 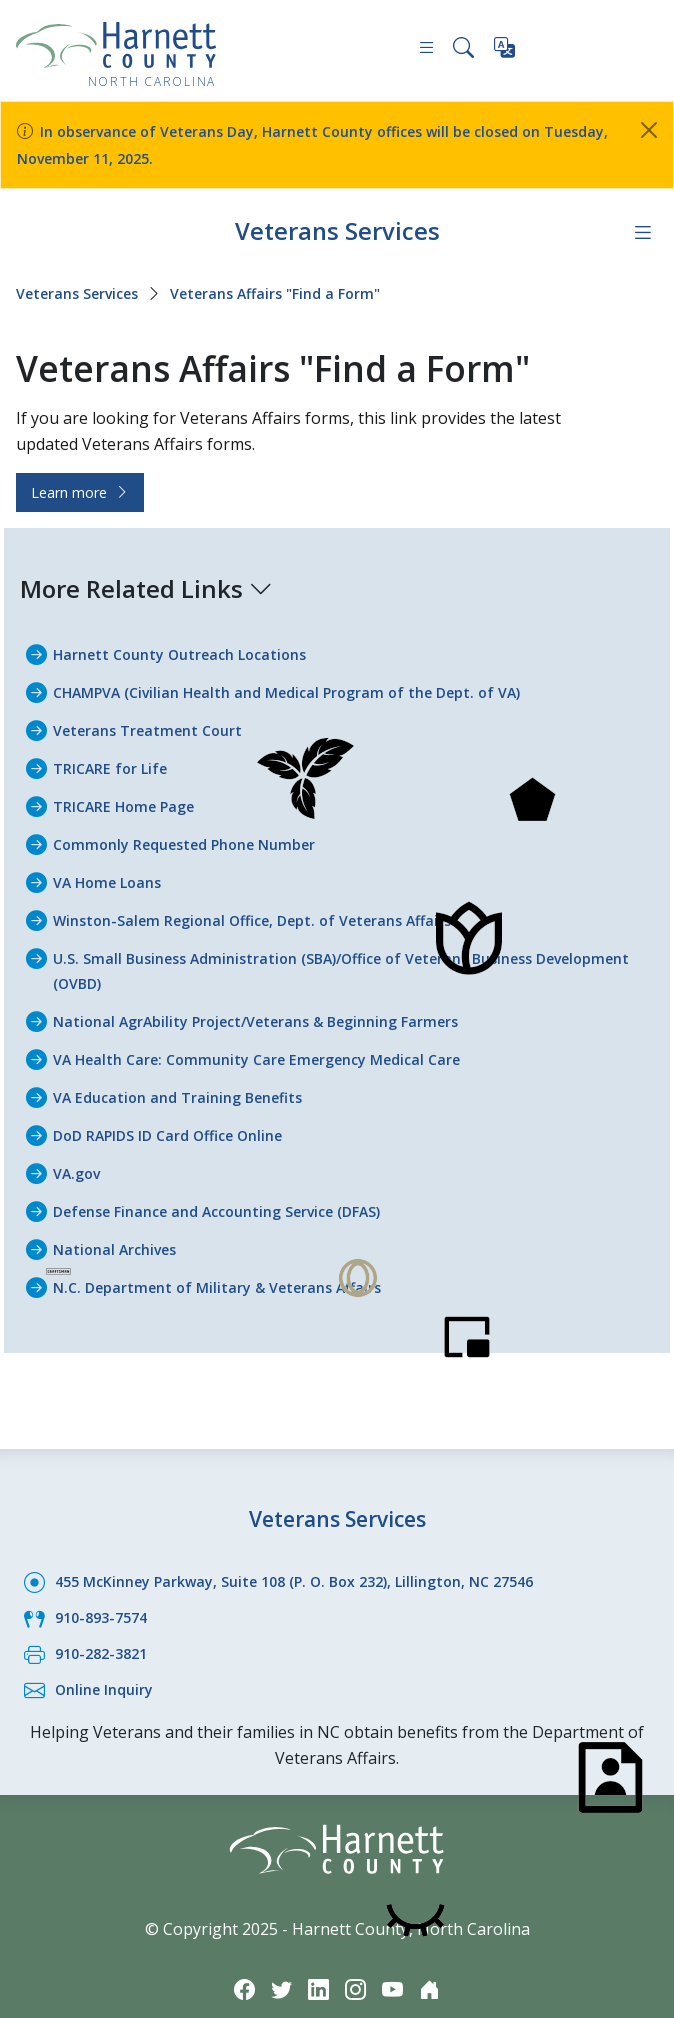 I want to click on open Opera browser, so click(x=358, y=1278).